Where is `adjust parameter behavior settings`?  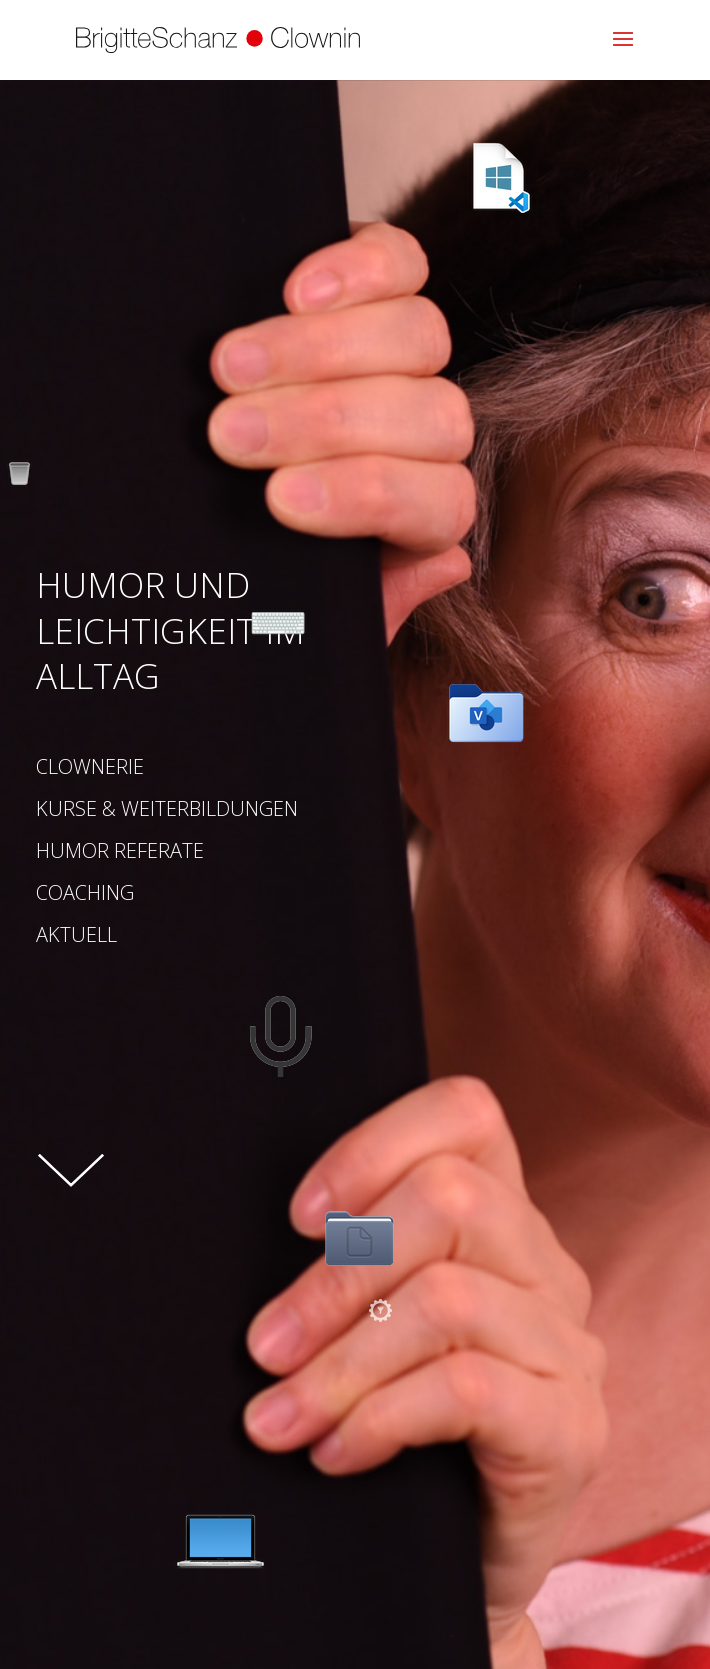 adjust parameter behavior settings is located at coordinates (380, 1310).